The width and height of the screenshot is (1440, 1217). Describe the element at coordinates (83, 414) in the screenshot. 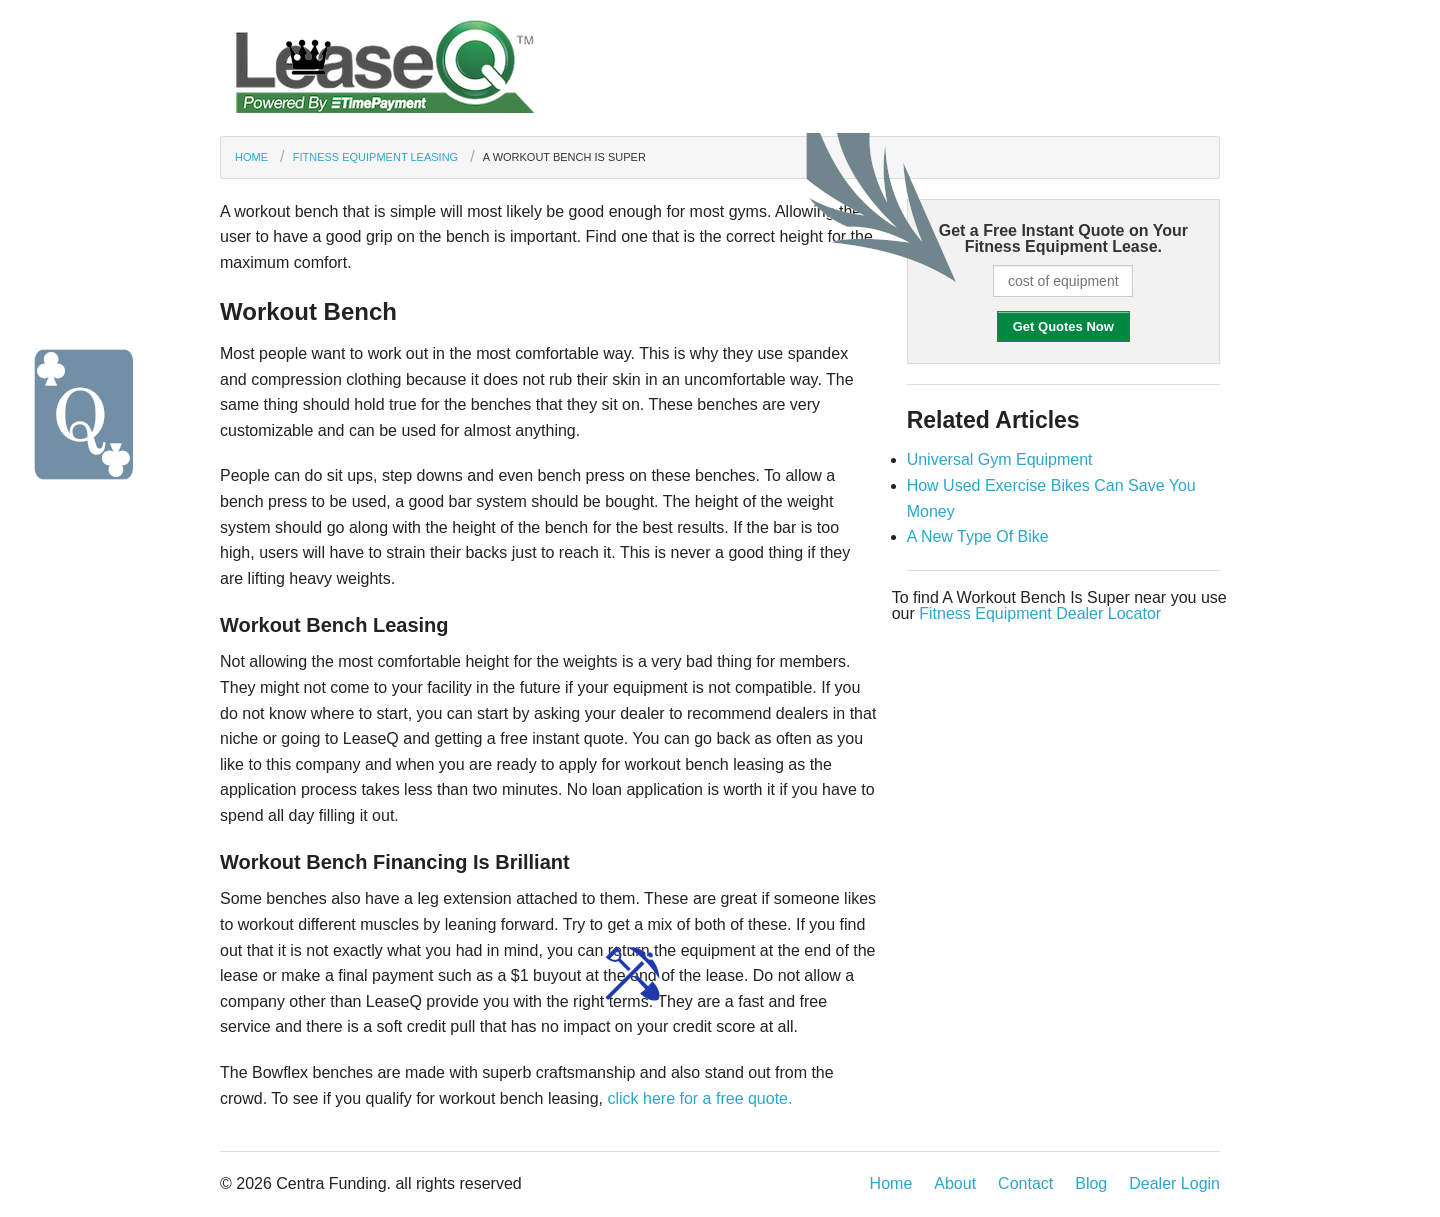

I see `queen of clubs playing card` at that location.